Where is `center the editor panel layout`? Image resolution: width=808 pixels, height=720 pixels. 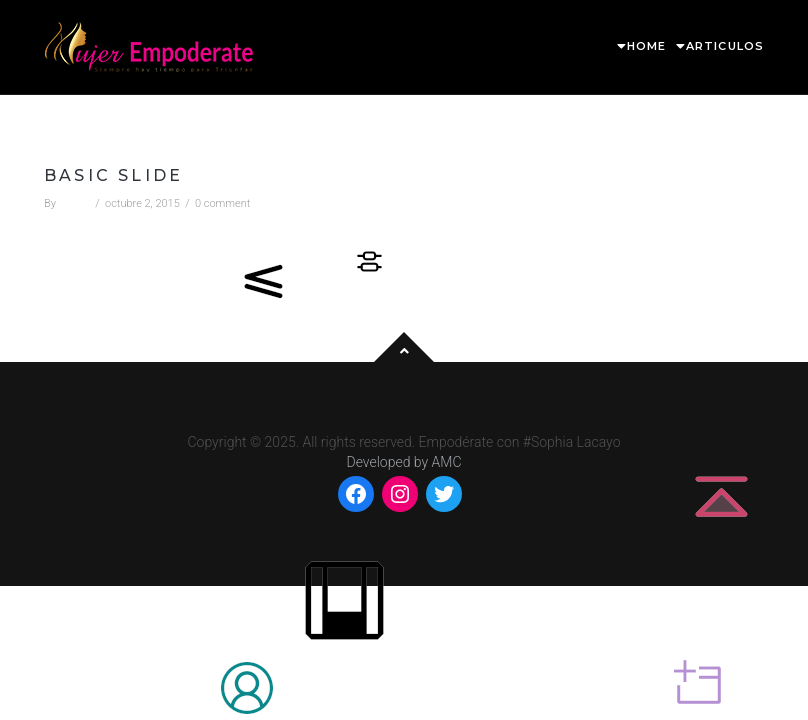 center the editor panel layout is located at coordinates (344, 600).